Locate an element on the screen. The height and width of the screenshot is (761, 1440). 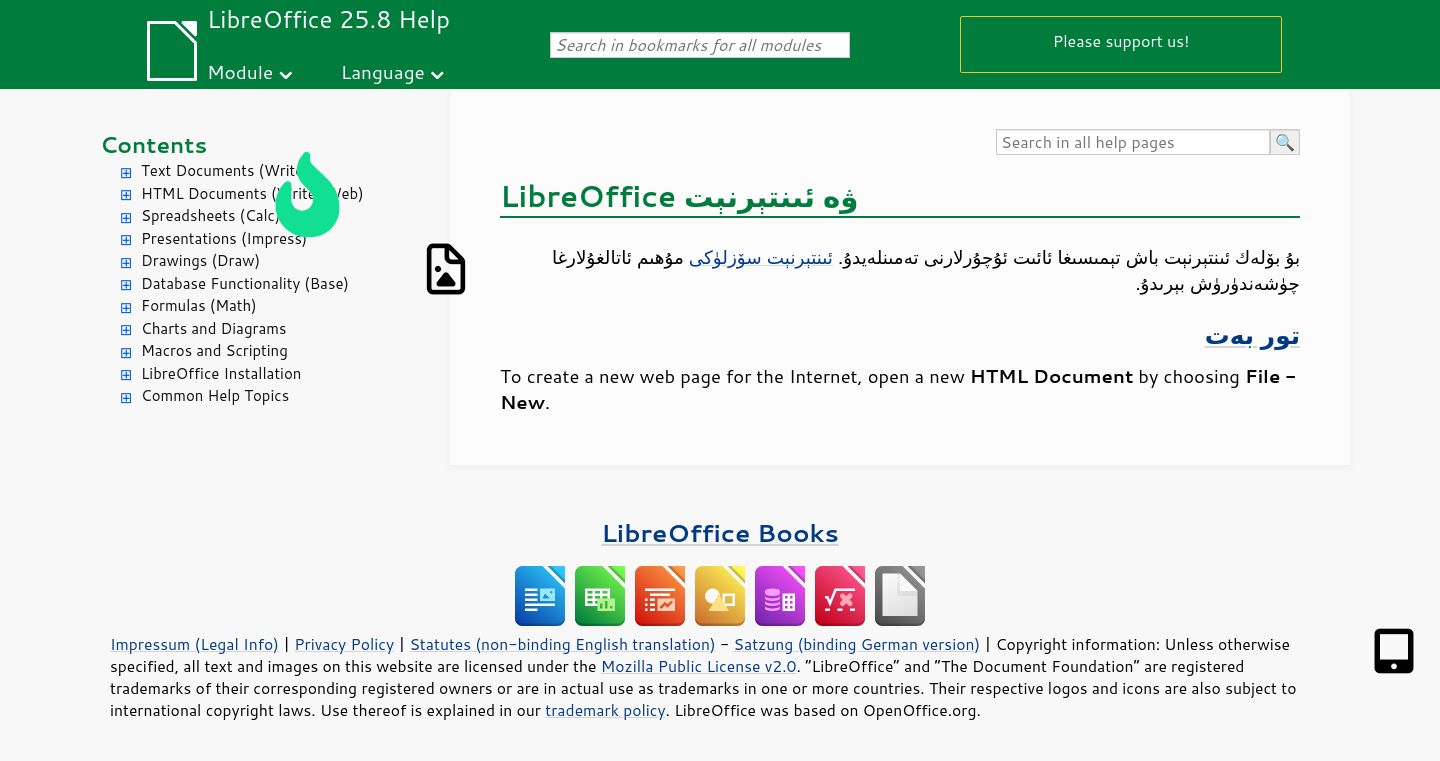
indicates trending or hot content is located at coordinates (307, 194).